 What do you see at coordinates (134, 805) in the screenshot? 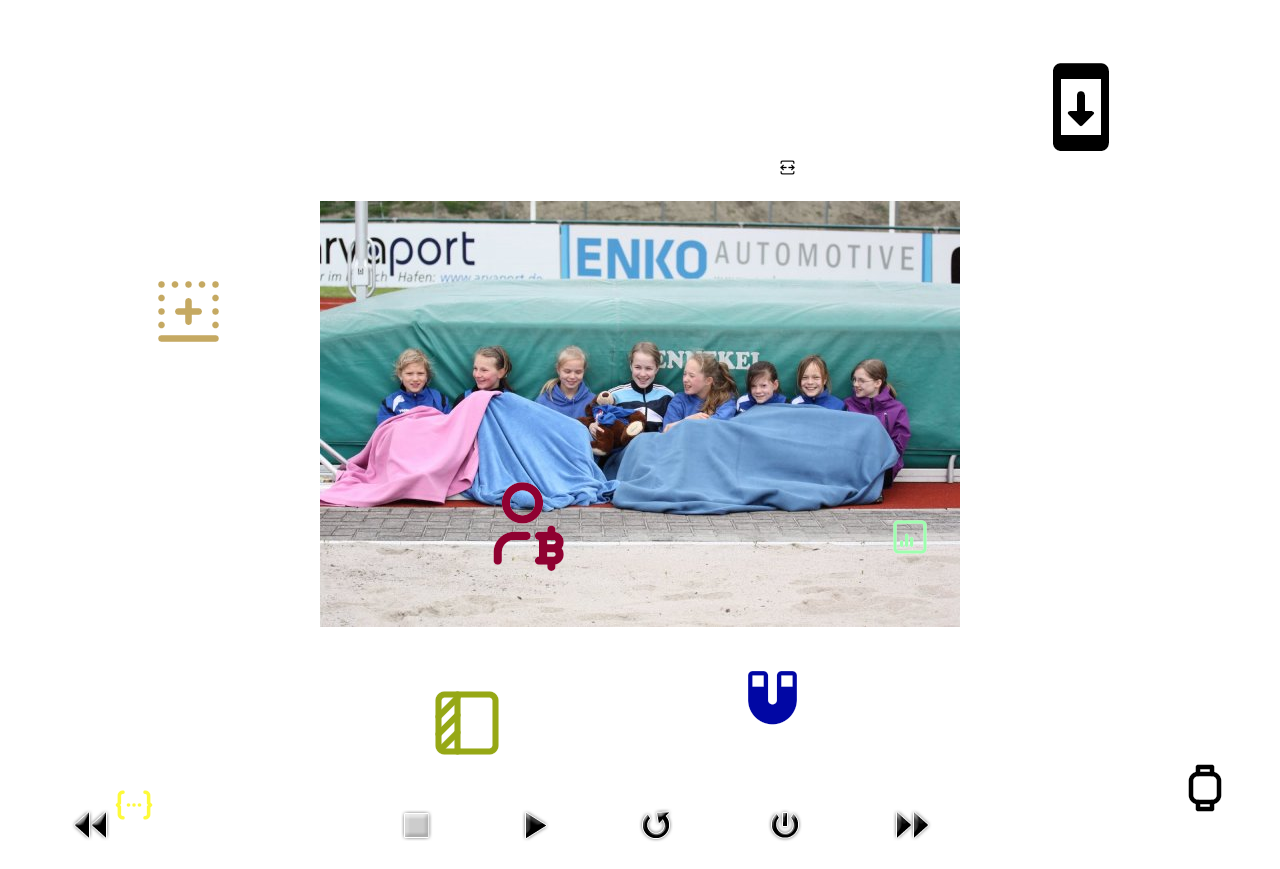
I see `view code snippets or embedded content` at bounding box center [134, 805].